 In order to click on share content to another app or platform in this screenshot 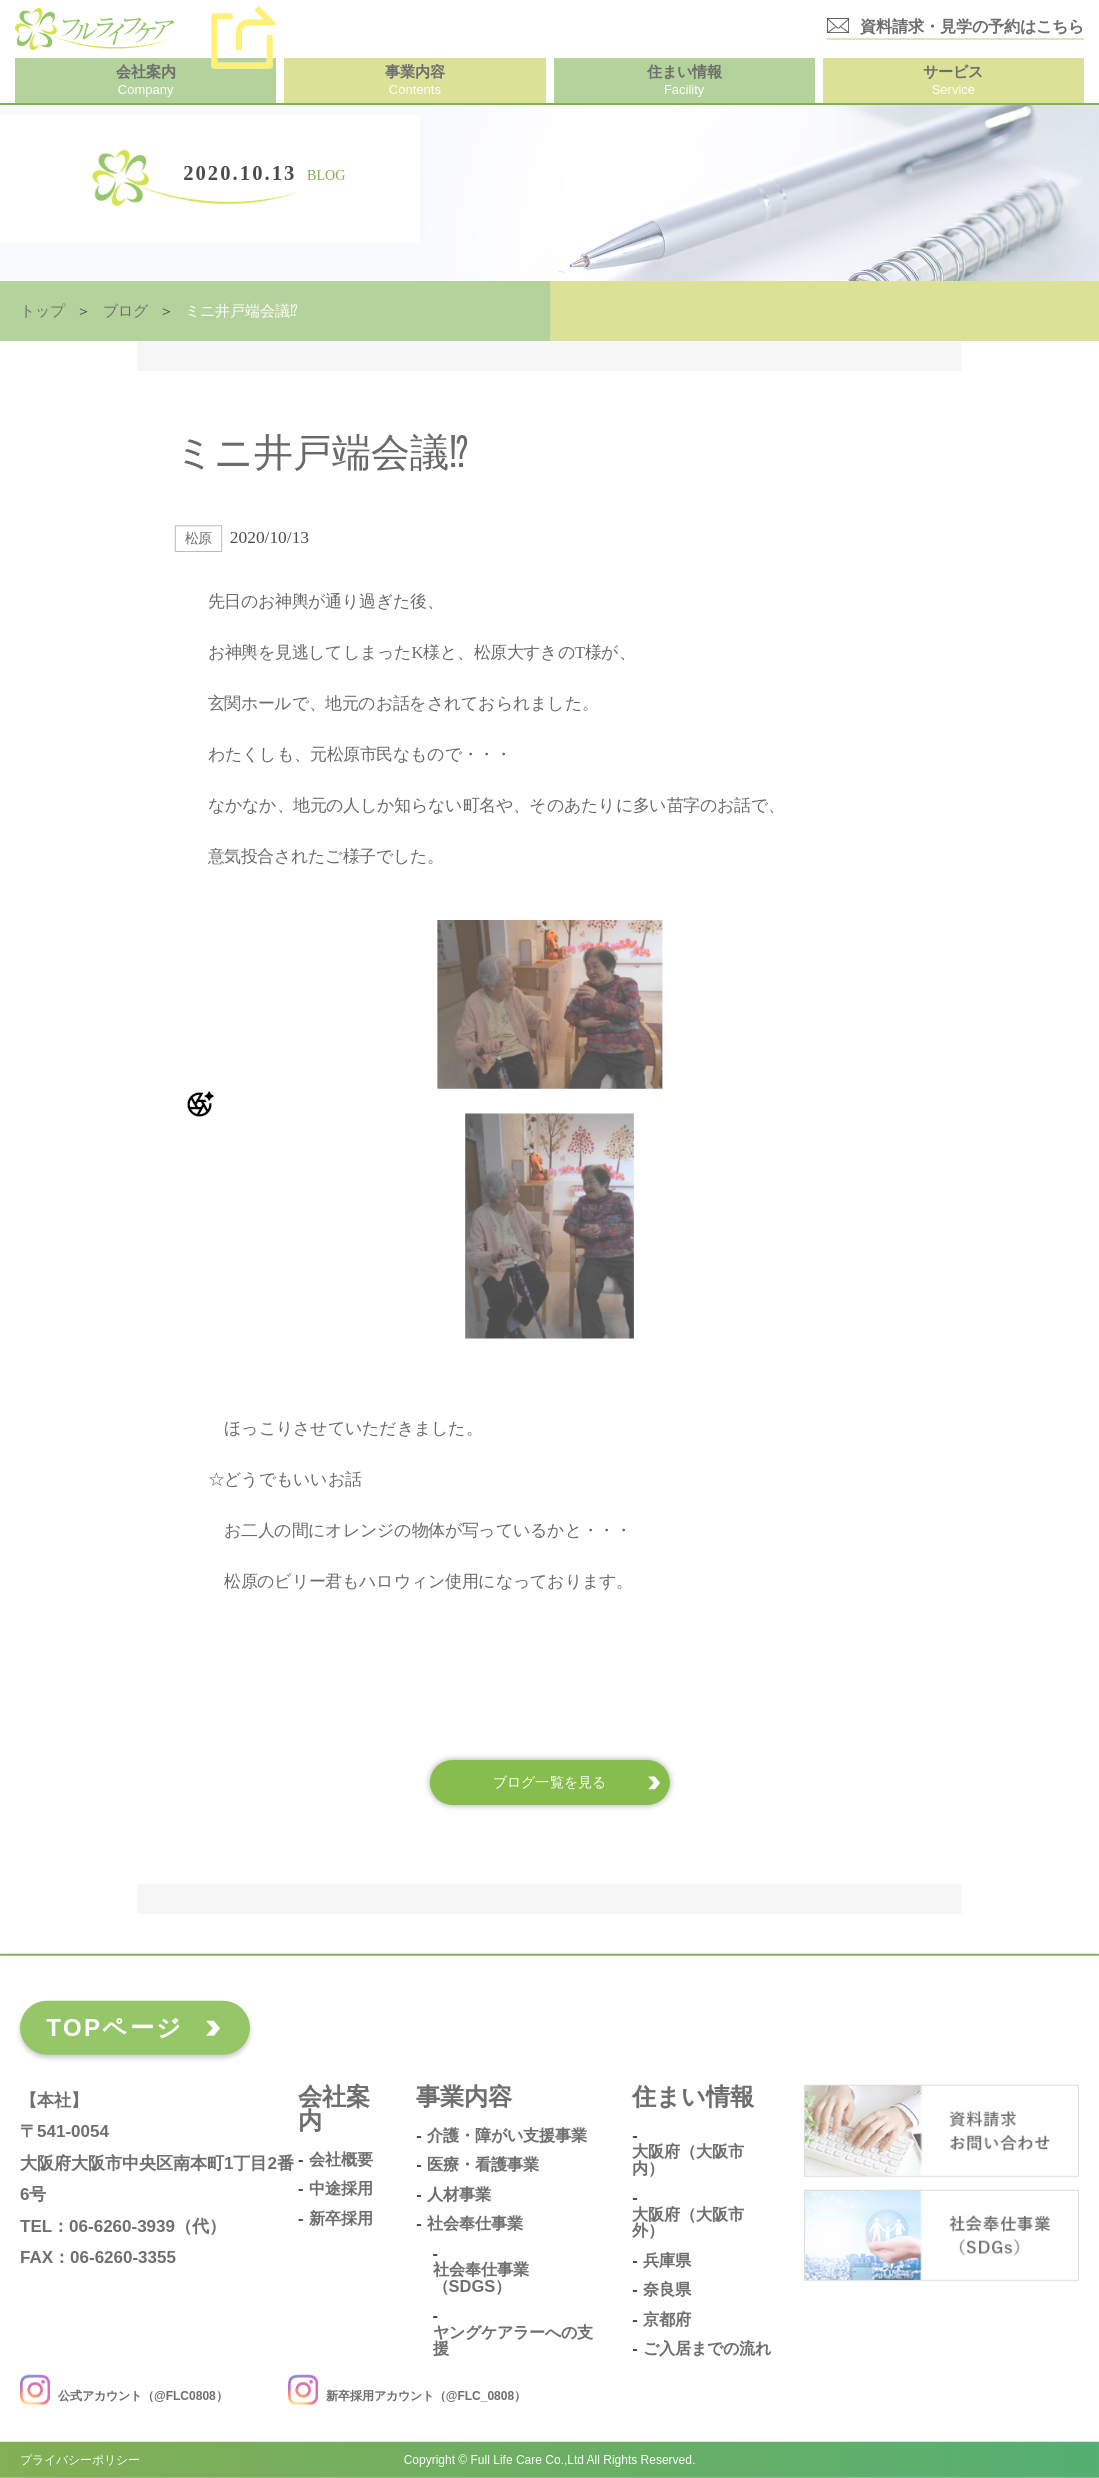, I will do `click(242, 41)`.